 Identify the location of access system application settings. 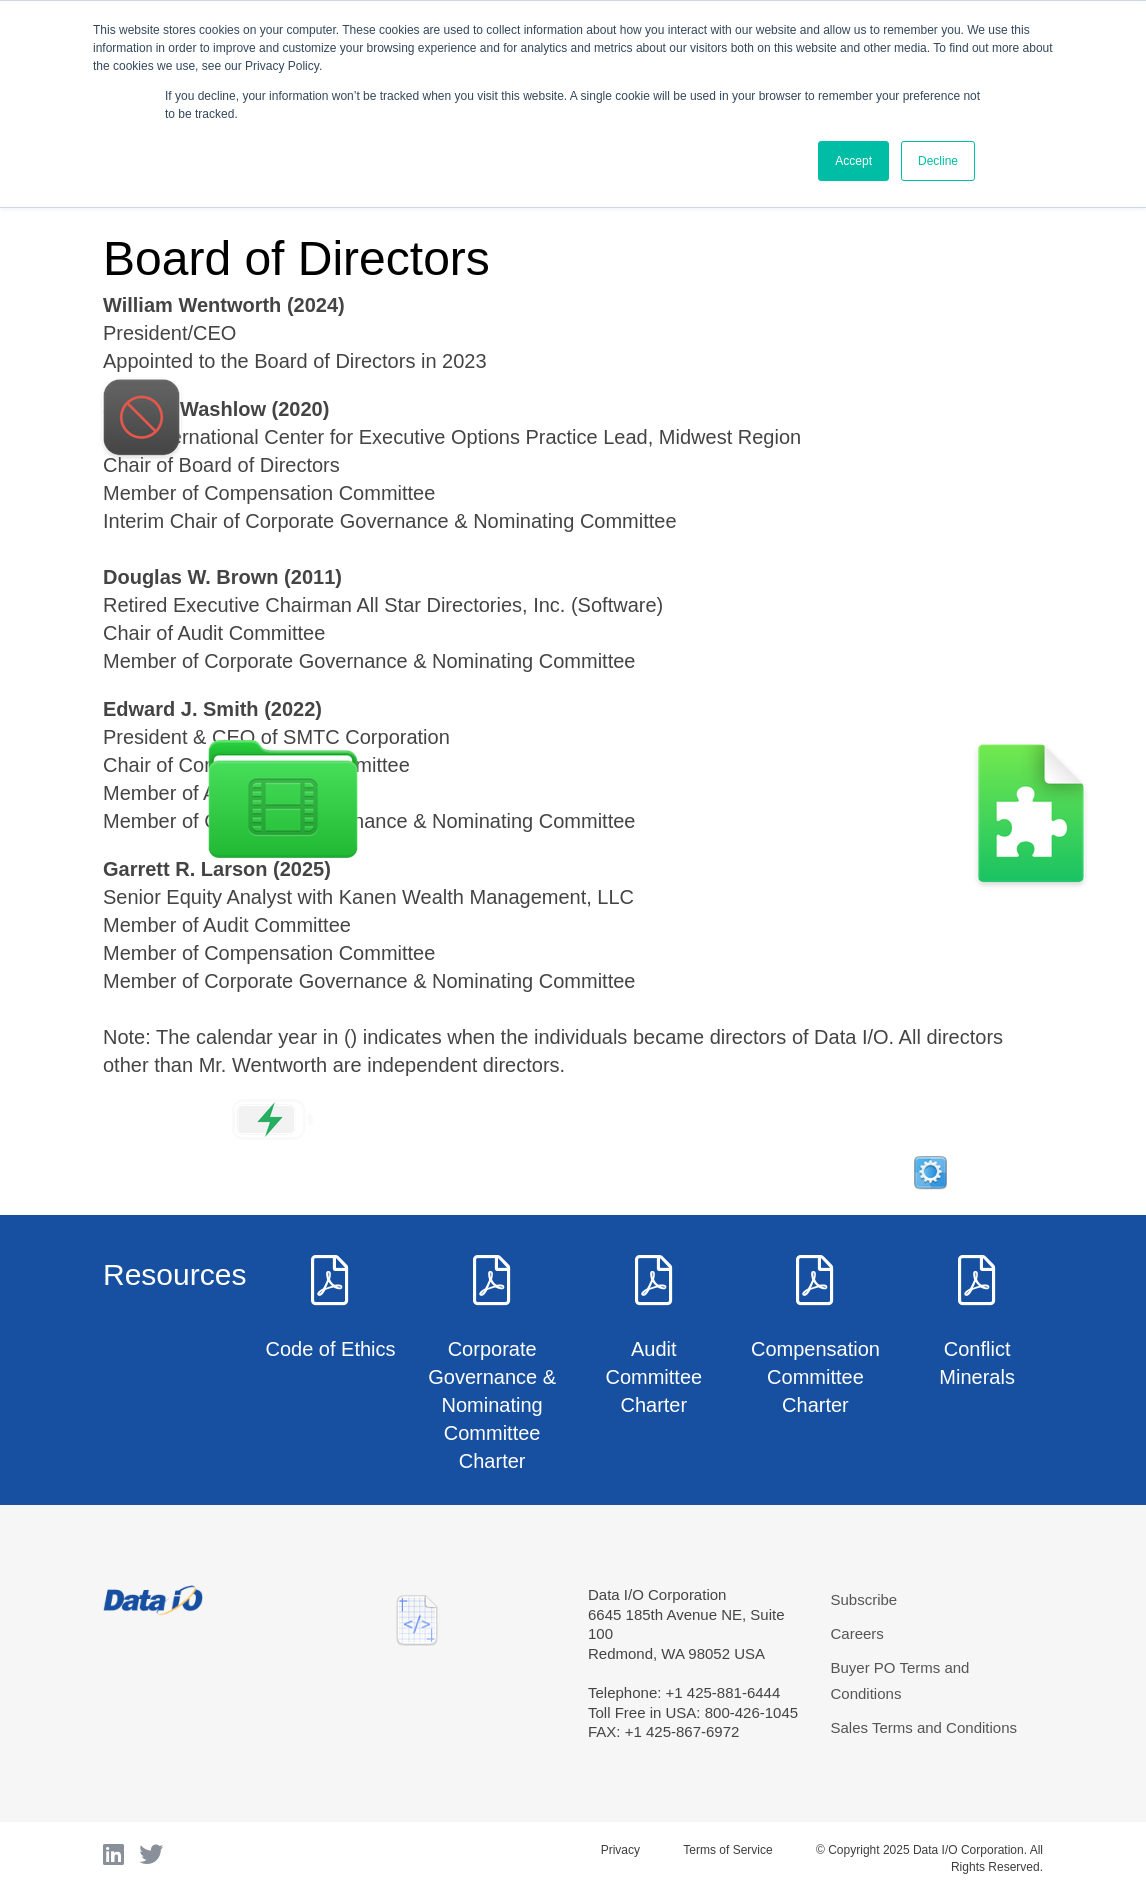
(930, 1172).